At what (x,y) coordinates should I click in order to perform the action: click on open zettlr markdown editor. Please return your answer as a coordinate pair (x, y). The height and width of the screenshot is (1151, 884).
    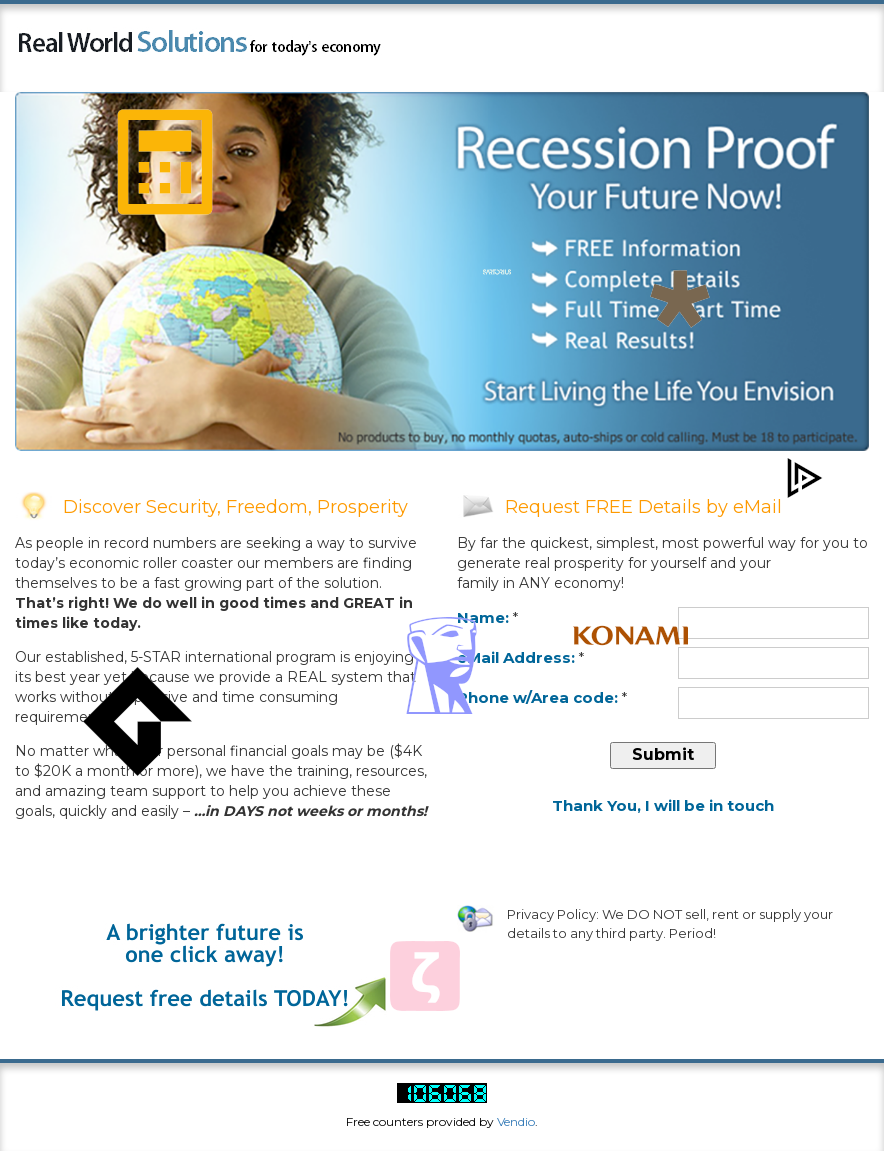
    Looking at the image, I should click on (425, 976).